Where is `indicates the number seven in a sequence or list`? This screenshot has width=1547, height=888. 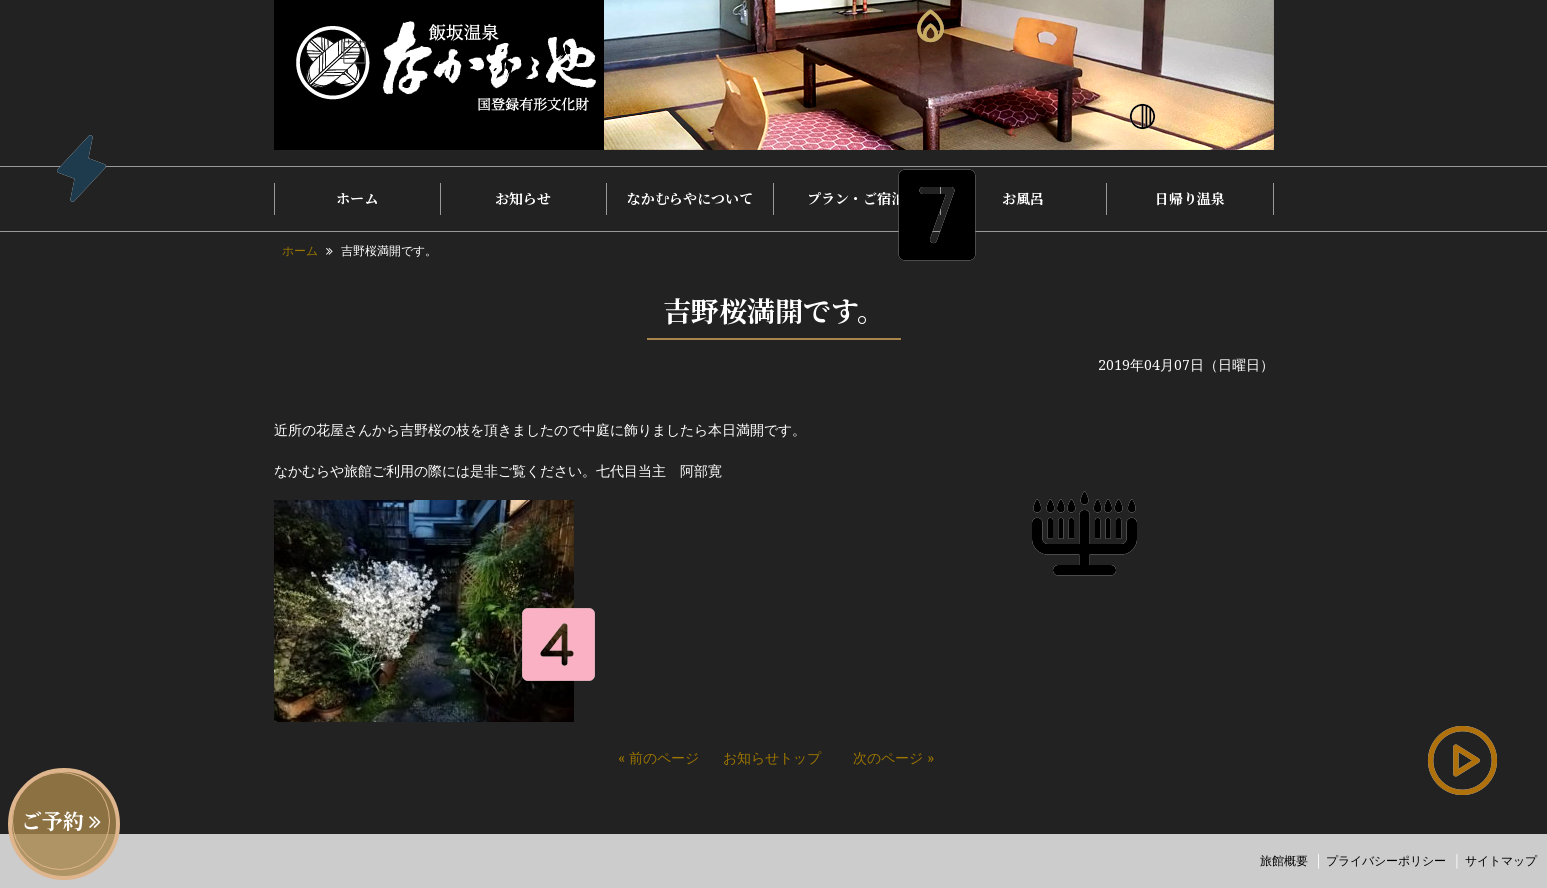
indicates the number seven in a sequence or list is located at coordinates (937, 215).